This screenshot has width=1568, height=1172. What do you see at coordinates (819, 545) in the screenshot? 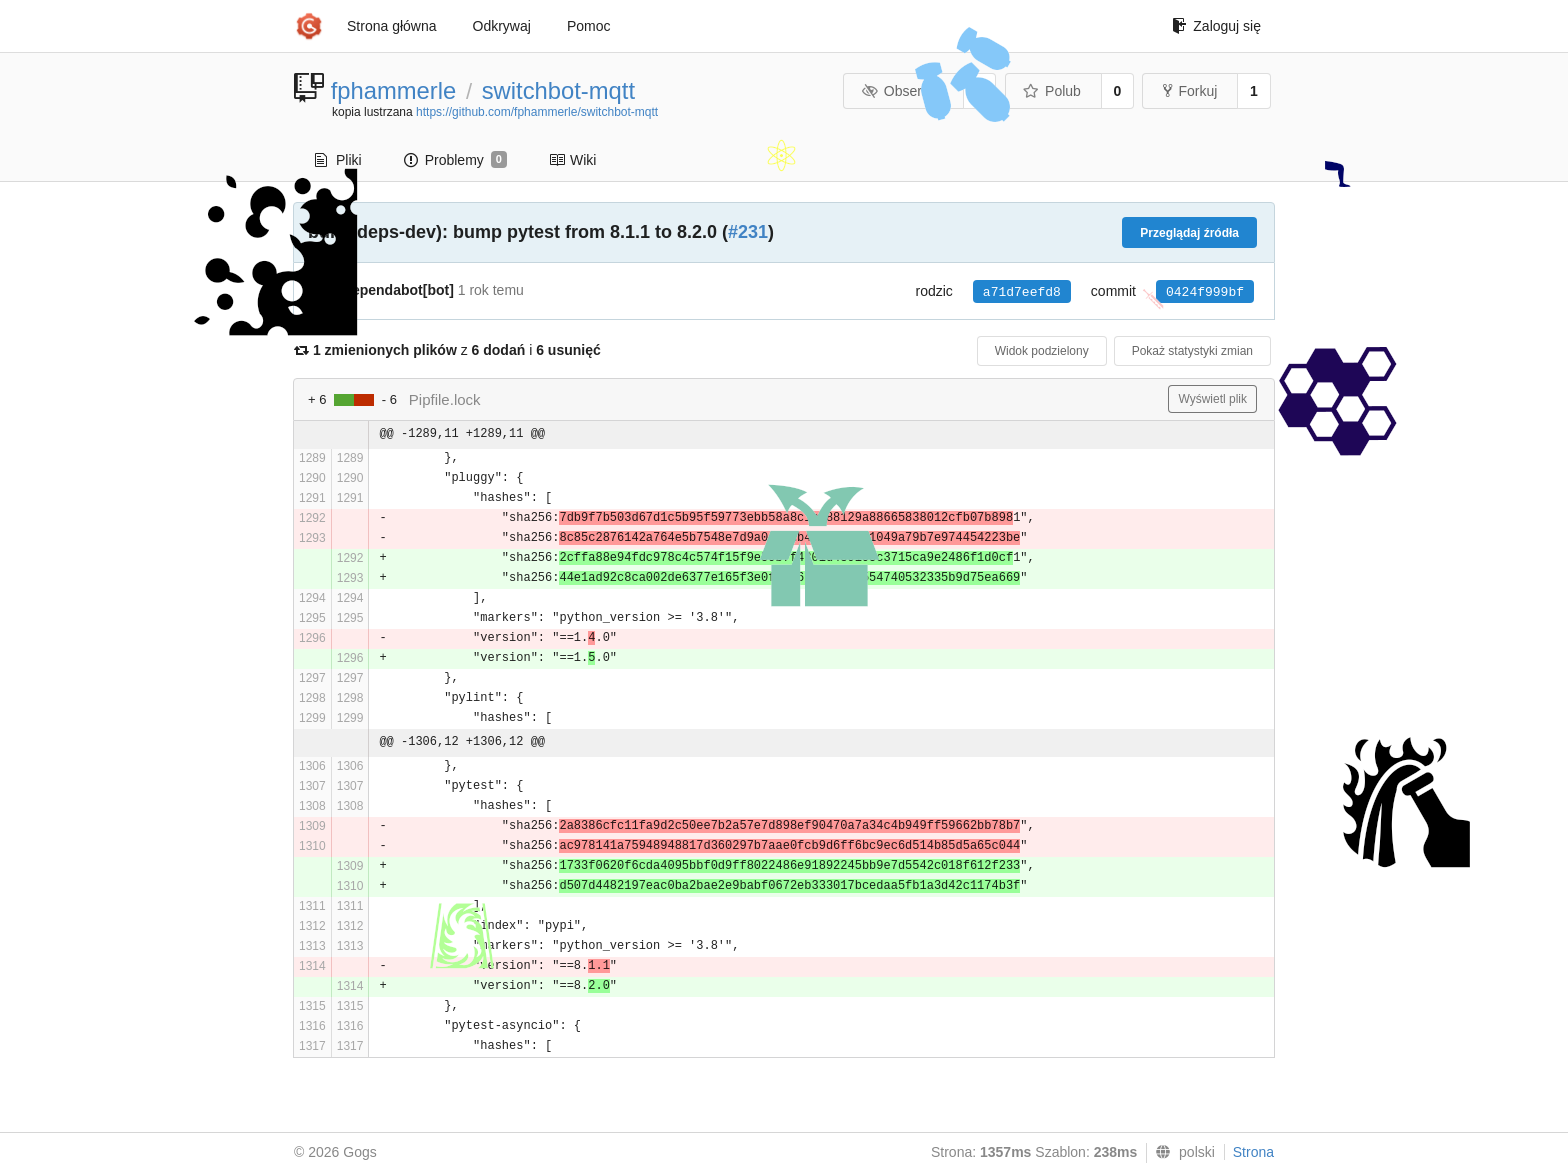
I see `unpack or open a delivery` at bounding box center [819, 545].